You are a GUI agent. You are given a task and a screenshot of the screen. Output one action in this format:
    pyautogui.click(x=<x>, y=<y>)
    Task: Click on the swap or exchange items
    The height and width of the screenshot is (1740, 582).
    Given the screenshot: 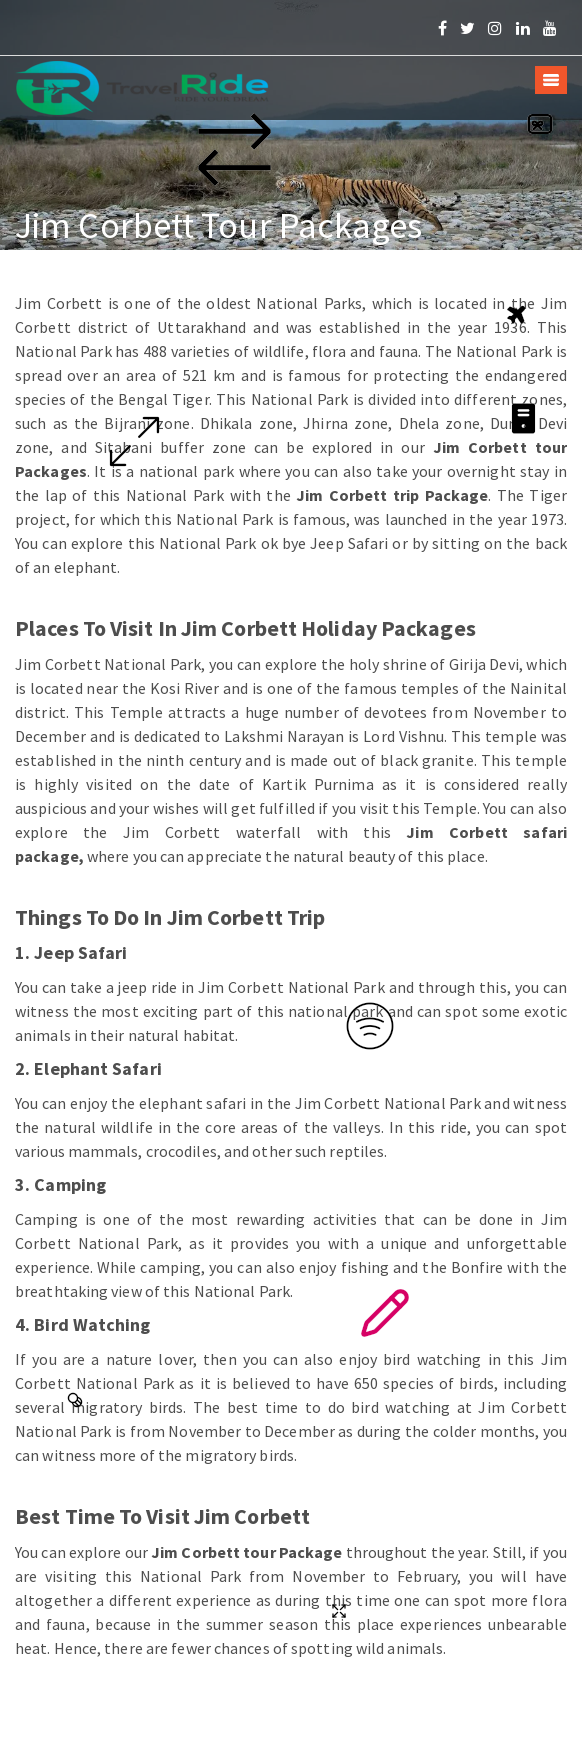 What is the action you would take?
    pyautogui.click(x=234, y=149)
    